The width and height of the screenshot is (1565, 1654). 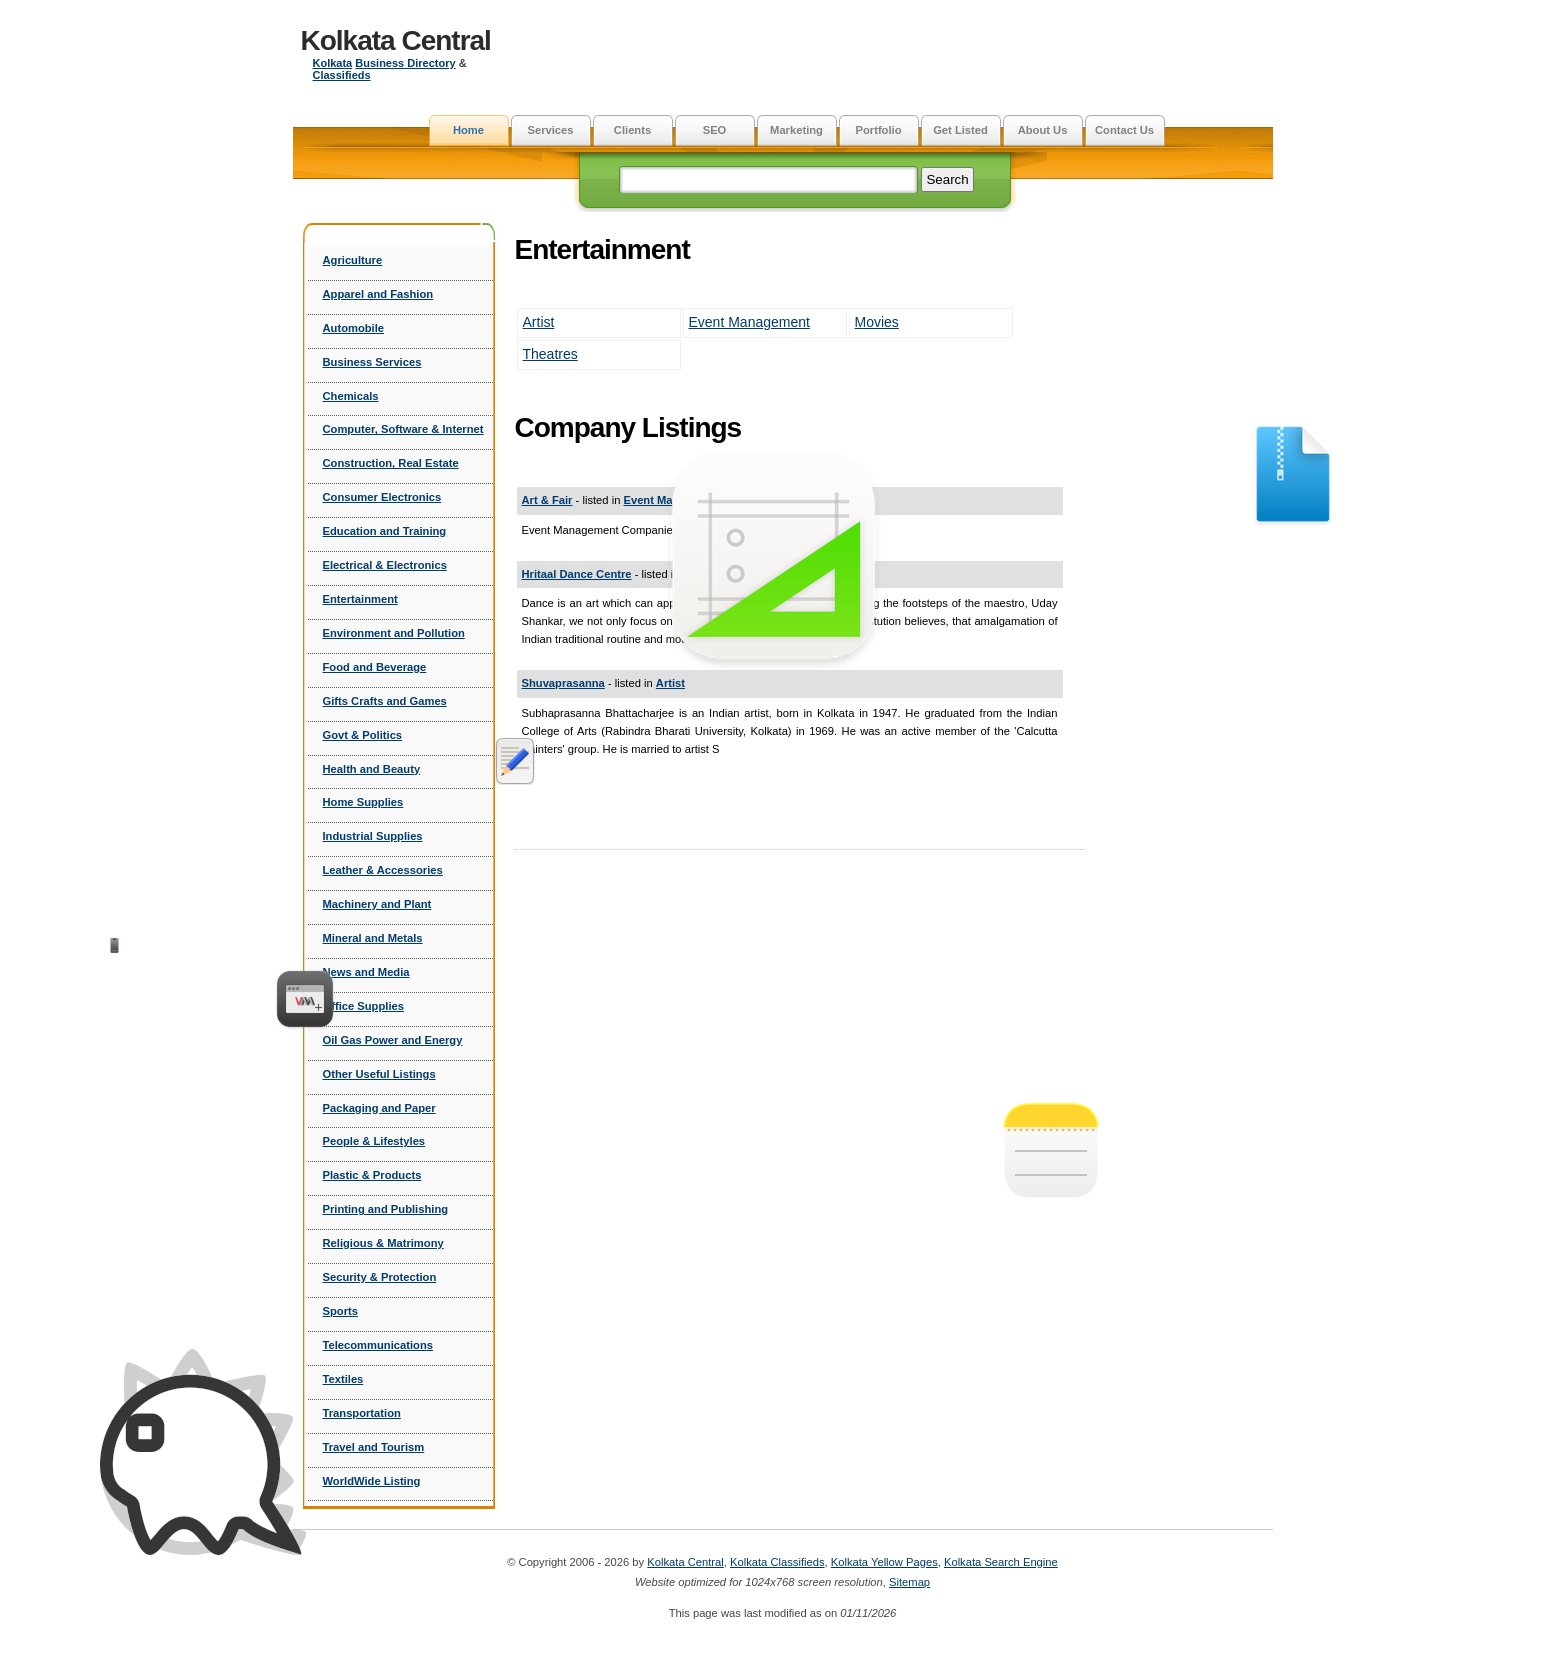 I want to click on iPhone device icon, so click(x=114, y=945).